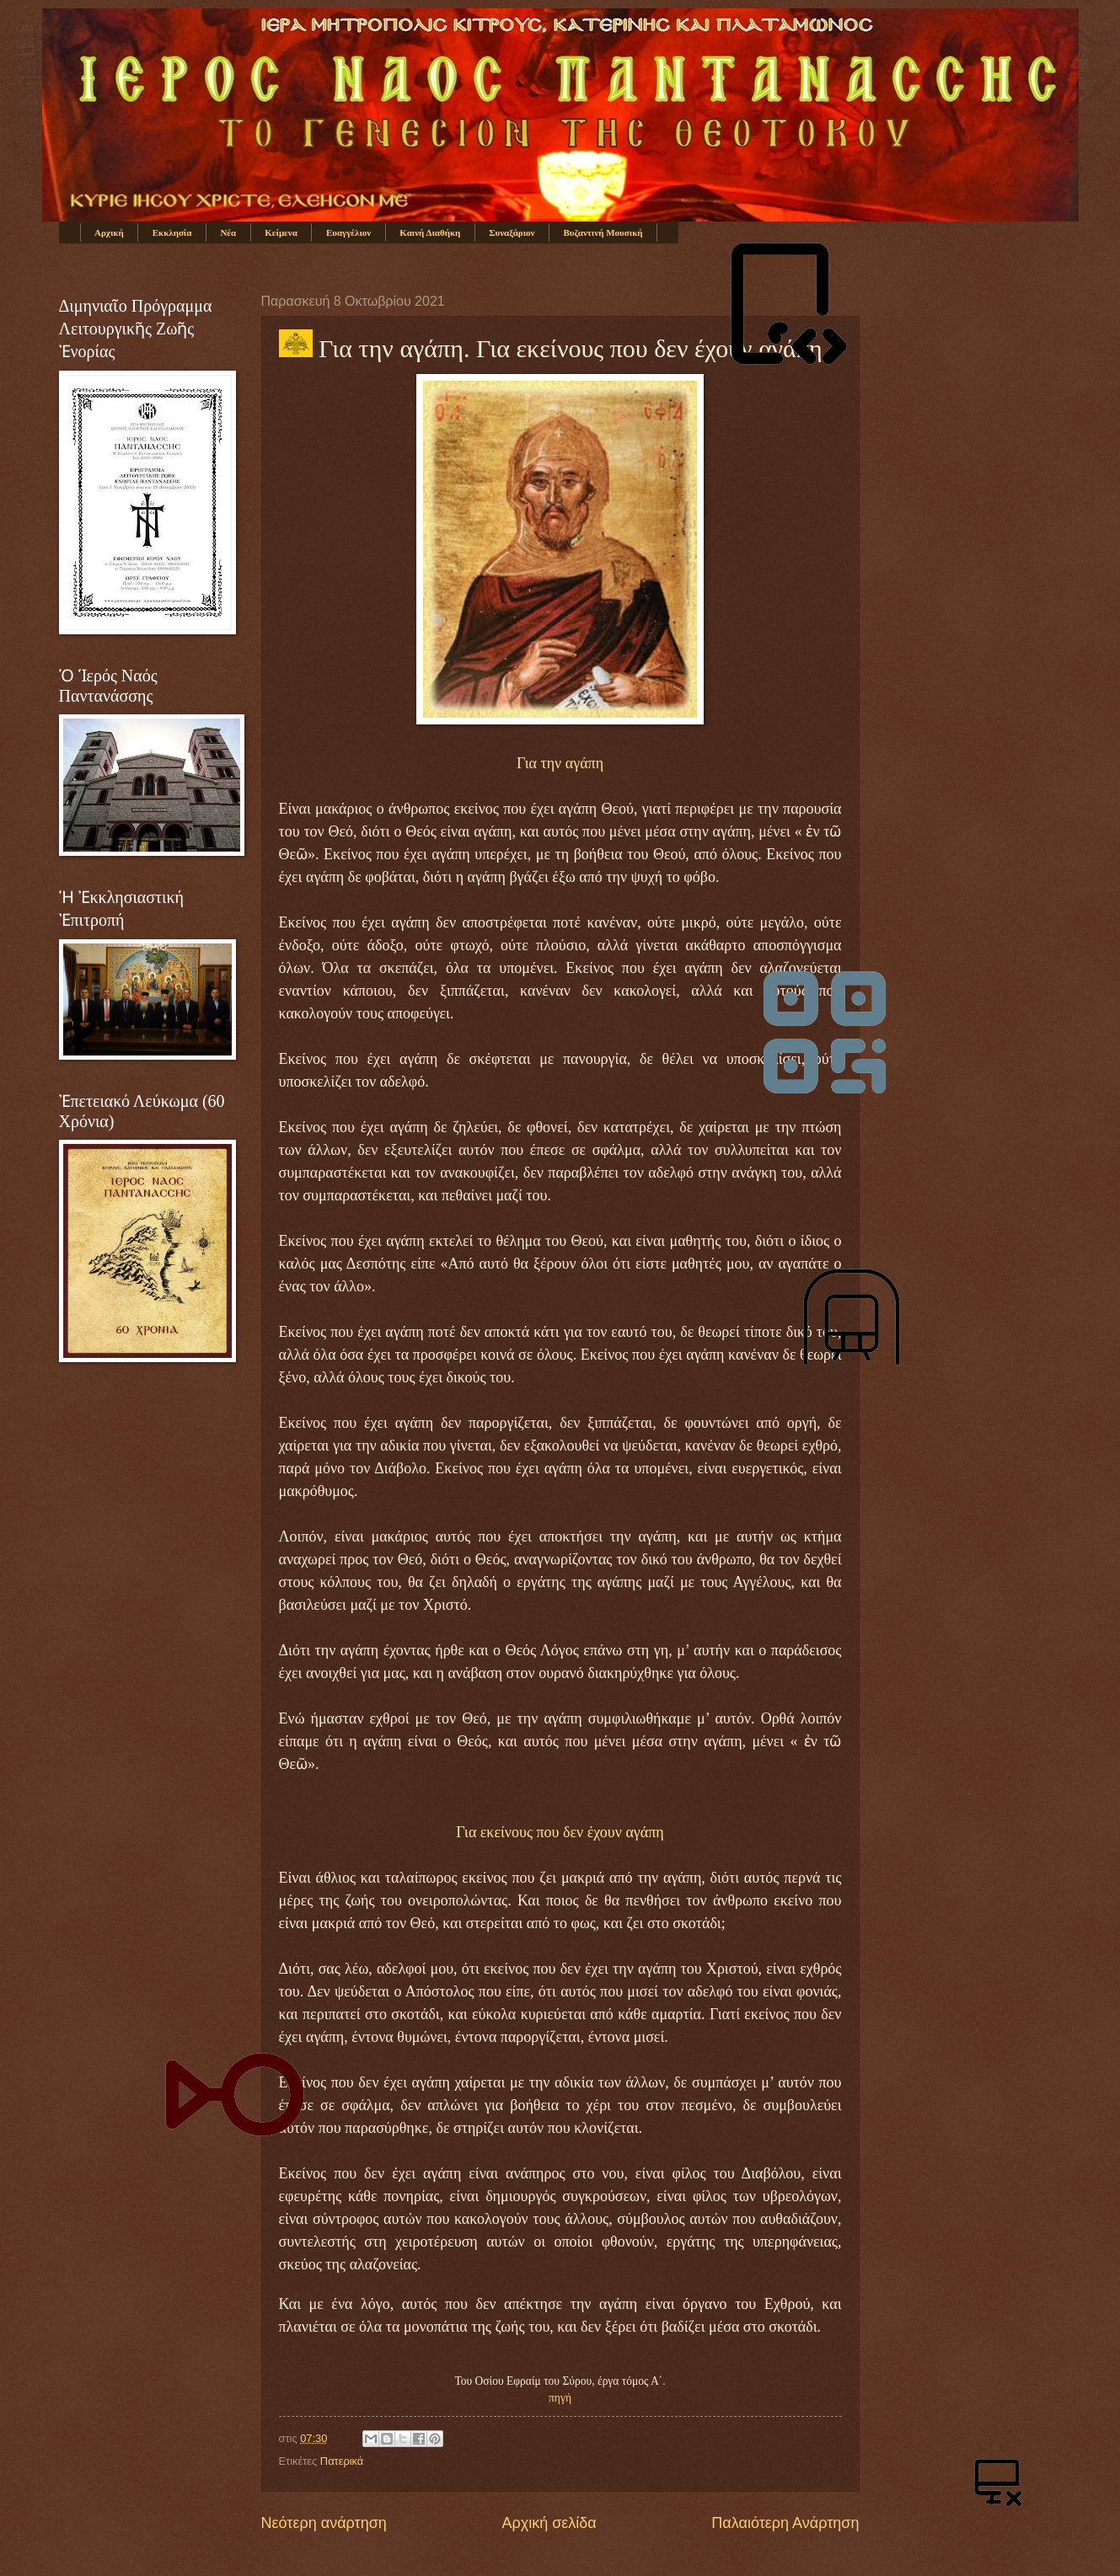 The image size is (1120, 2576). I want to click on disconnect or remove a desktop computer, so click(997, 2482).